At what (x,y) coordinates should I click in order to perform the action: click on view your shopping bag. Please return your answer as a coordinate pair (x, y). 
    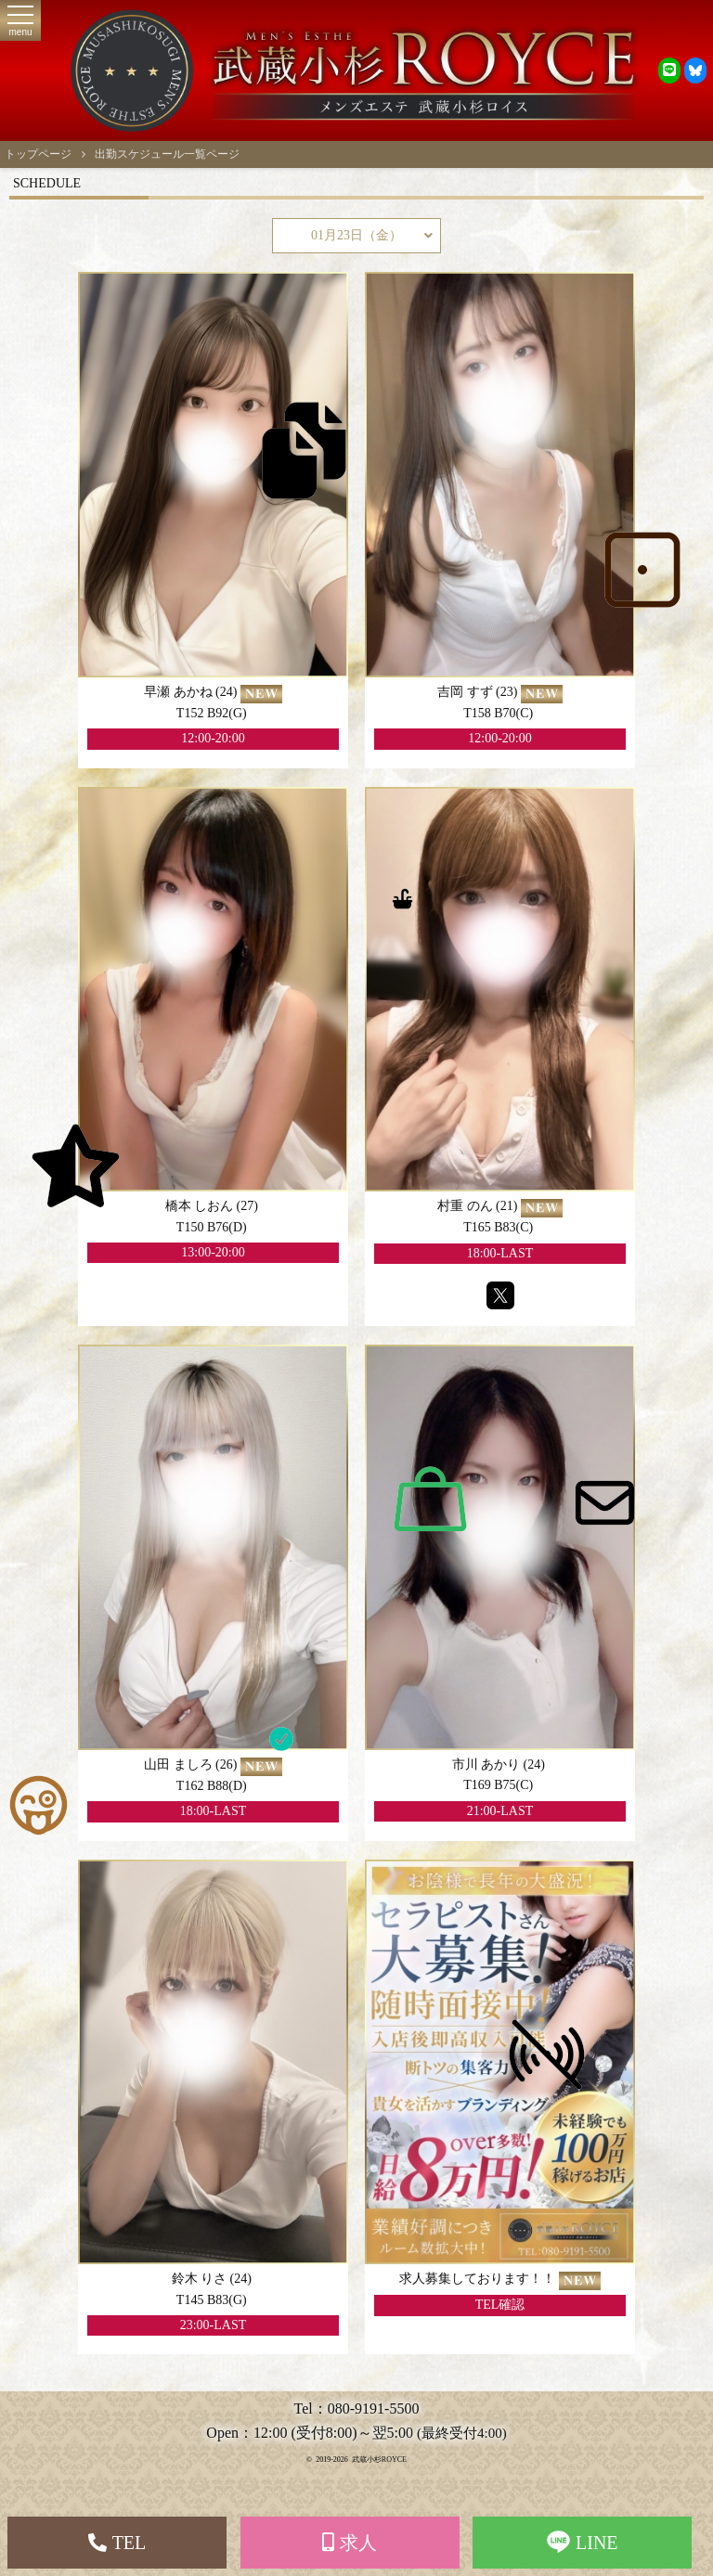
    Looking at the image, I should click on (430, 1502).